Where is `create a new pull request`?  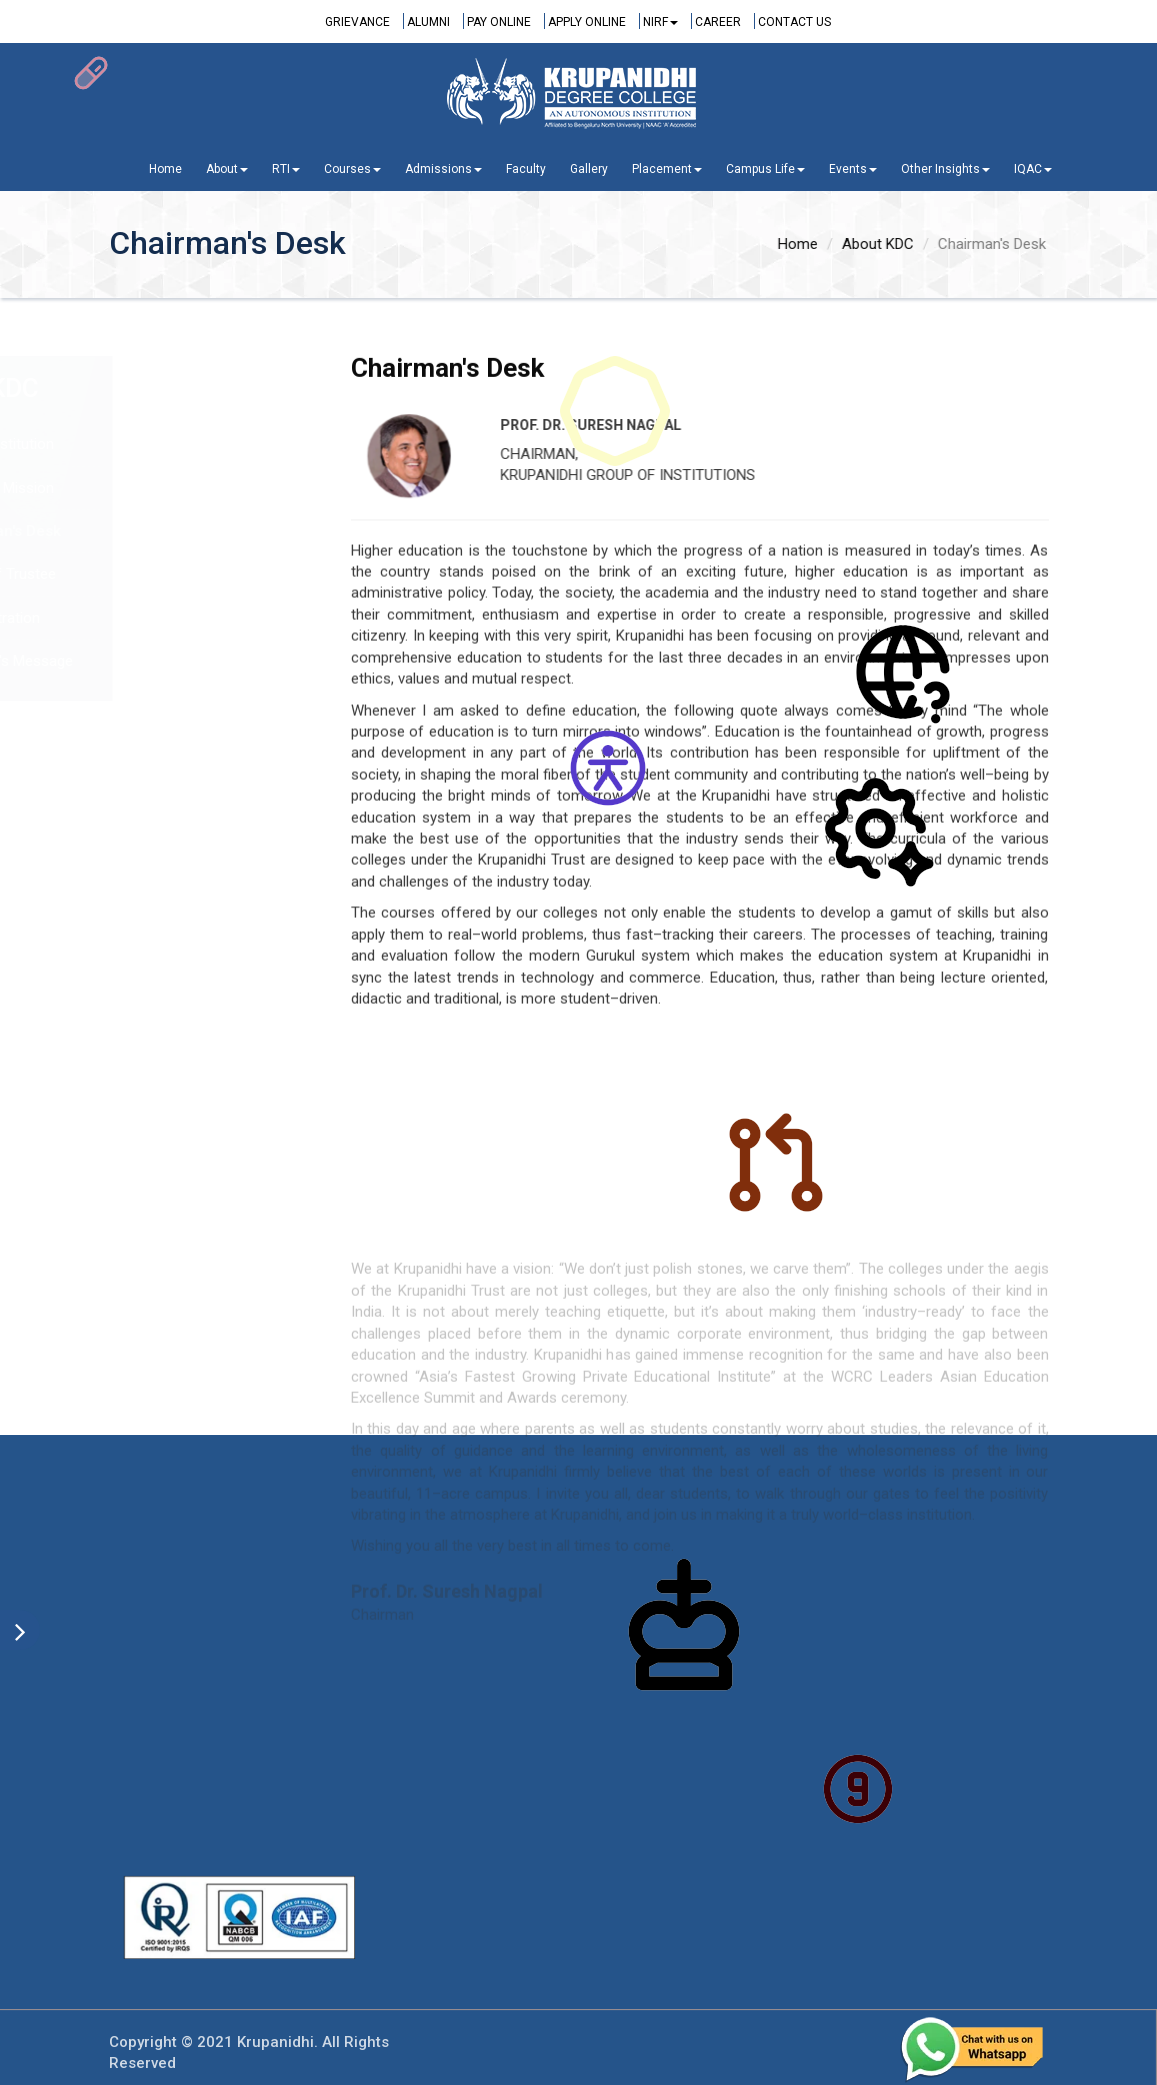
create a new pull request is located at coordinates (776, 1165).